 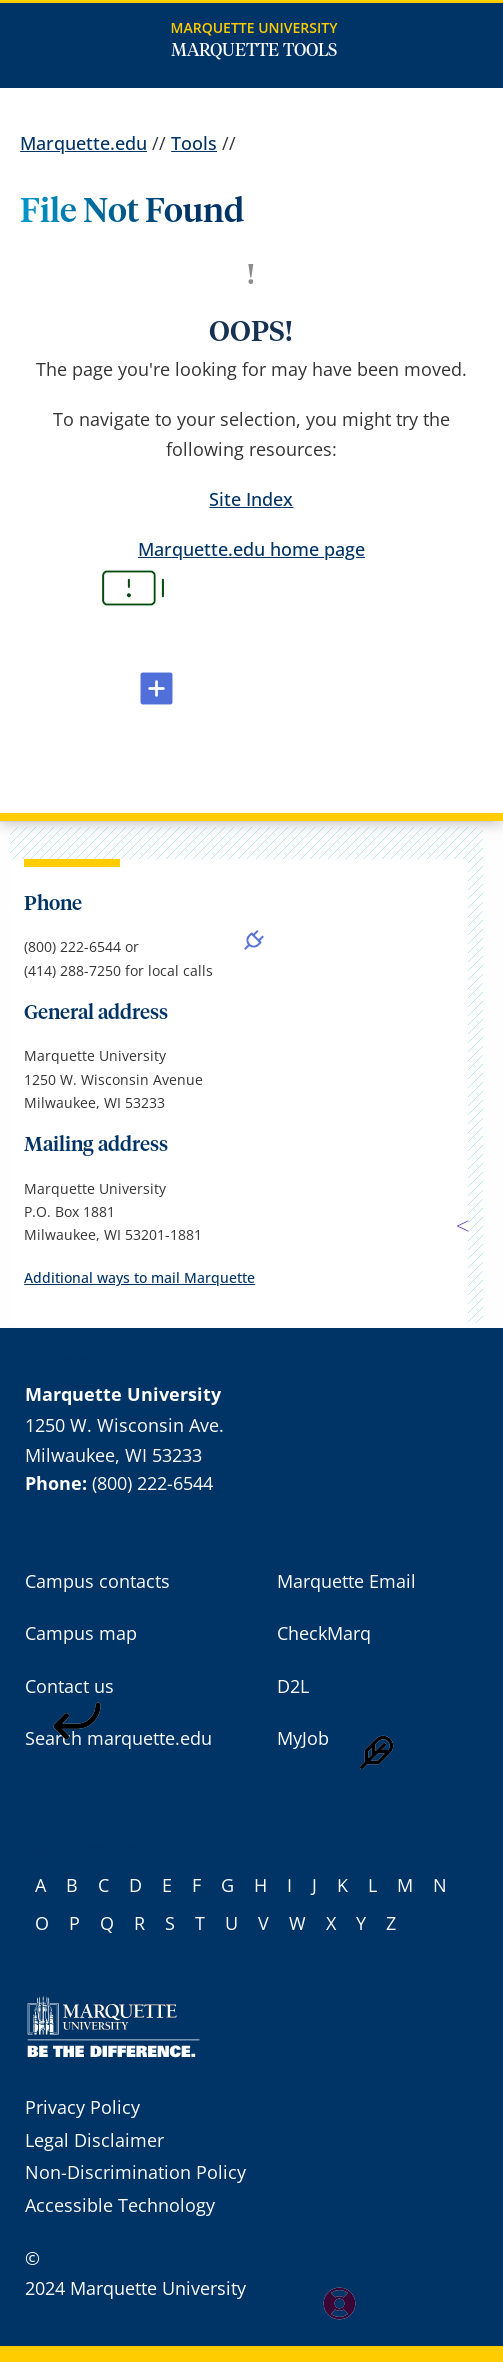 I want to click on compose a new post or message, so click(x=376, y=1753).